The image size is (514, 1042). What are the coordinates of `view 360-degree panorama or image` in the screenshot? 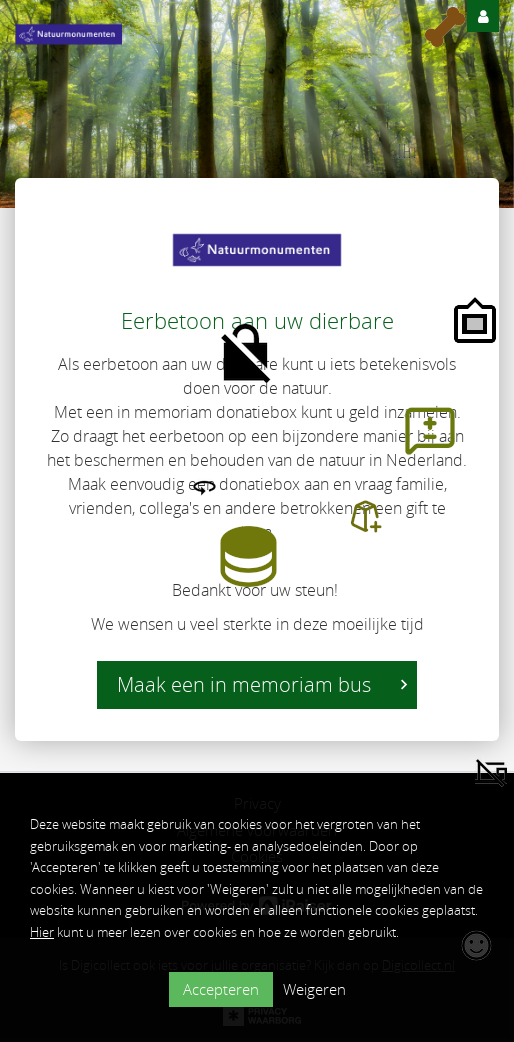 It's located at (204, 486).